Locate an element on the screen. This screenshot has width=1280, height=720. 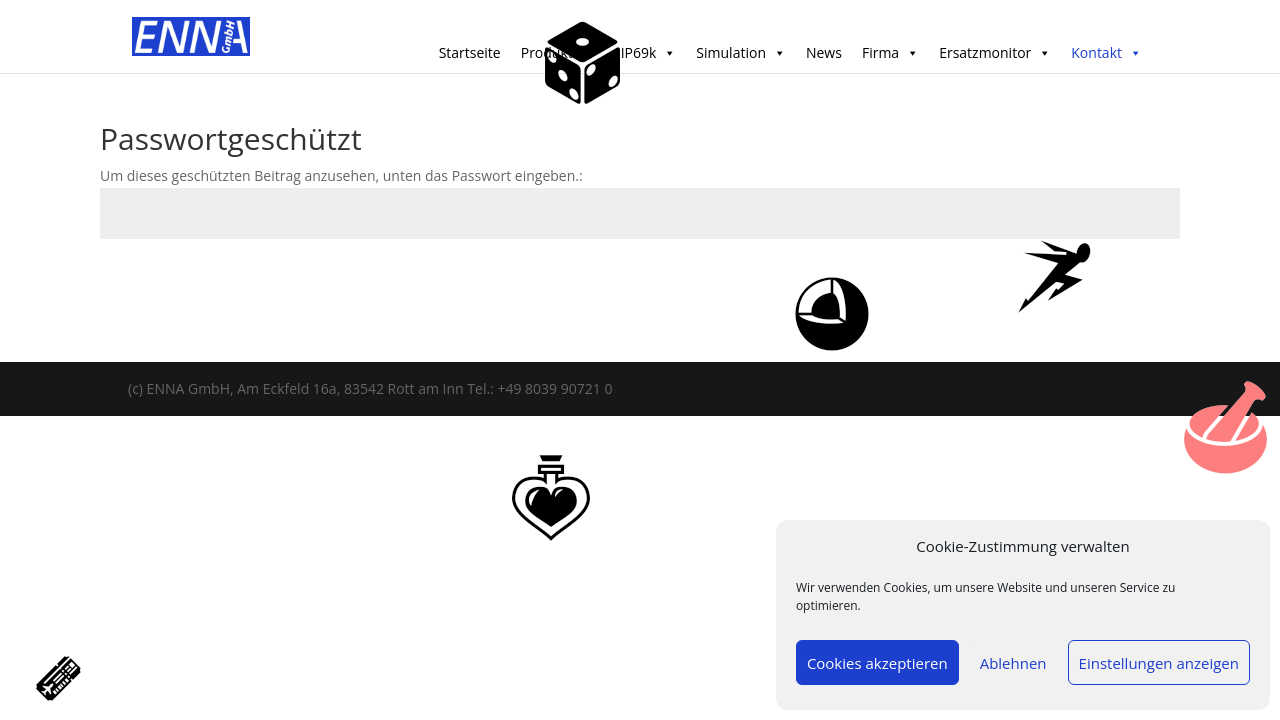
view your boarding pass is located at coordinates (58, 678).